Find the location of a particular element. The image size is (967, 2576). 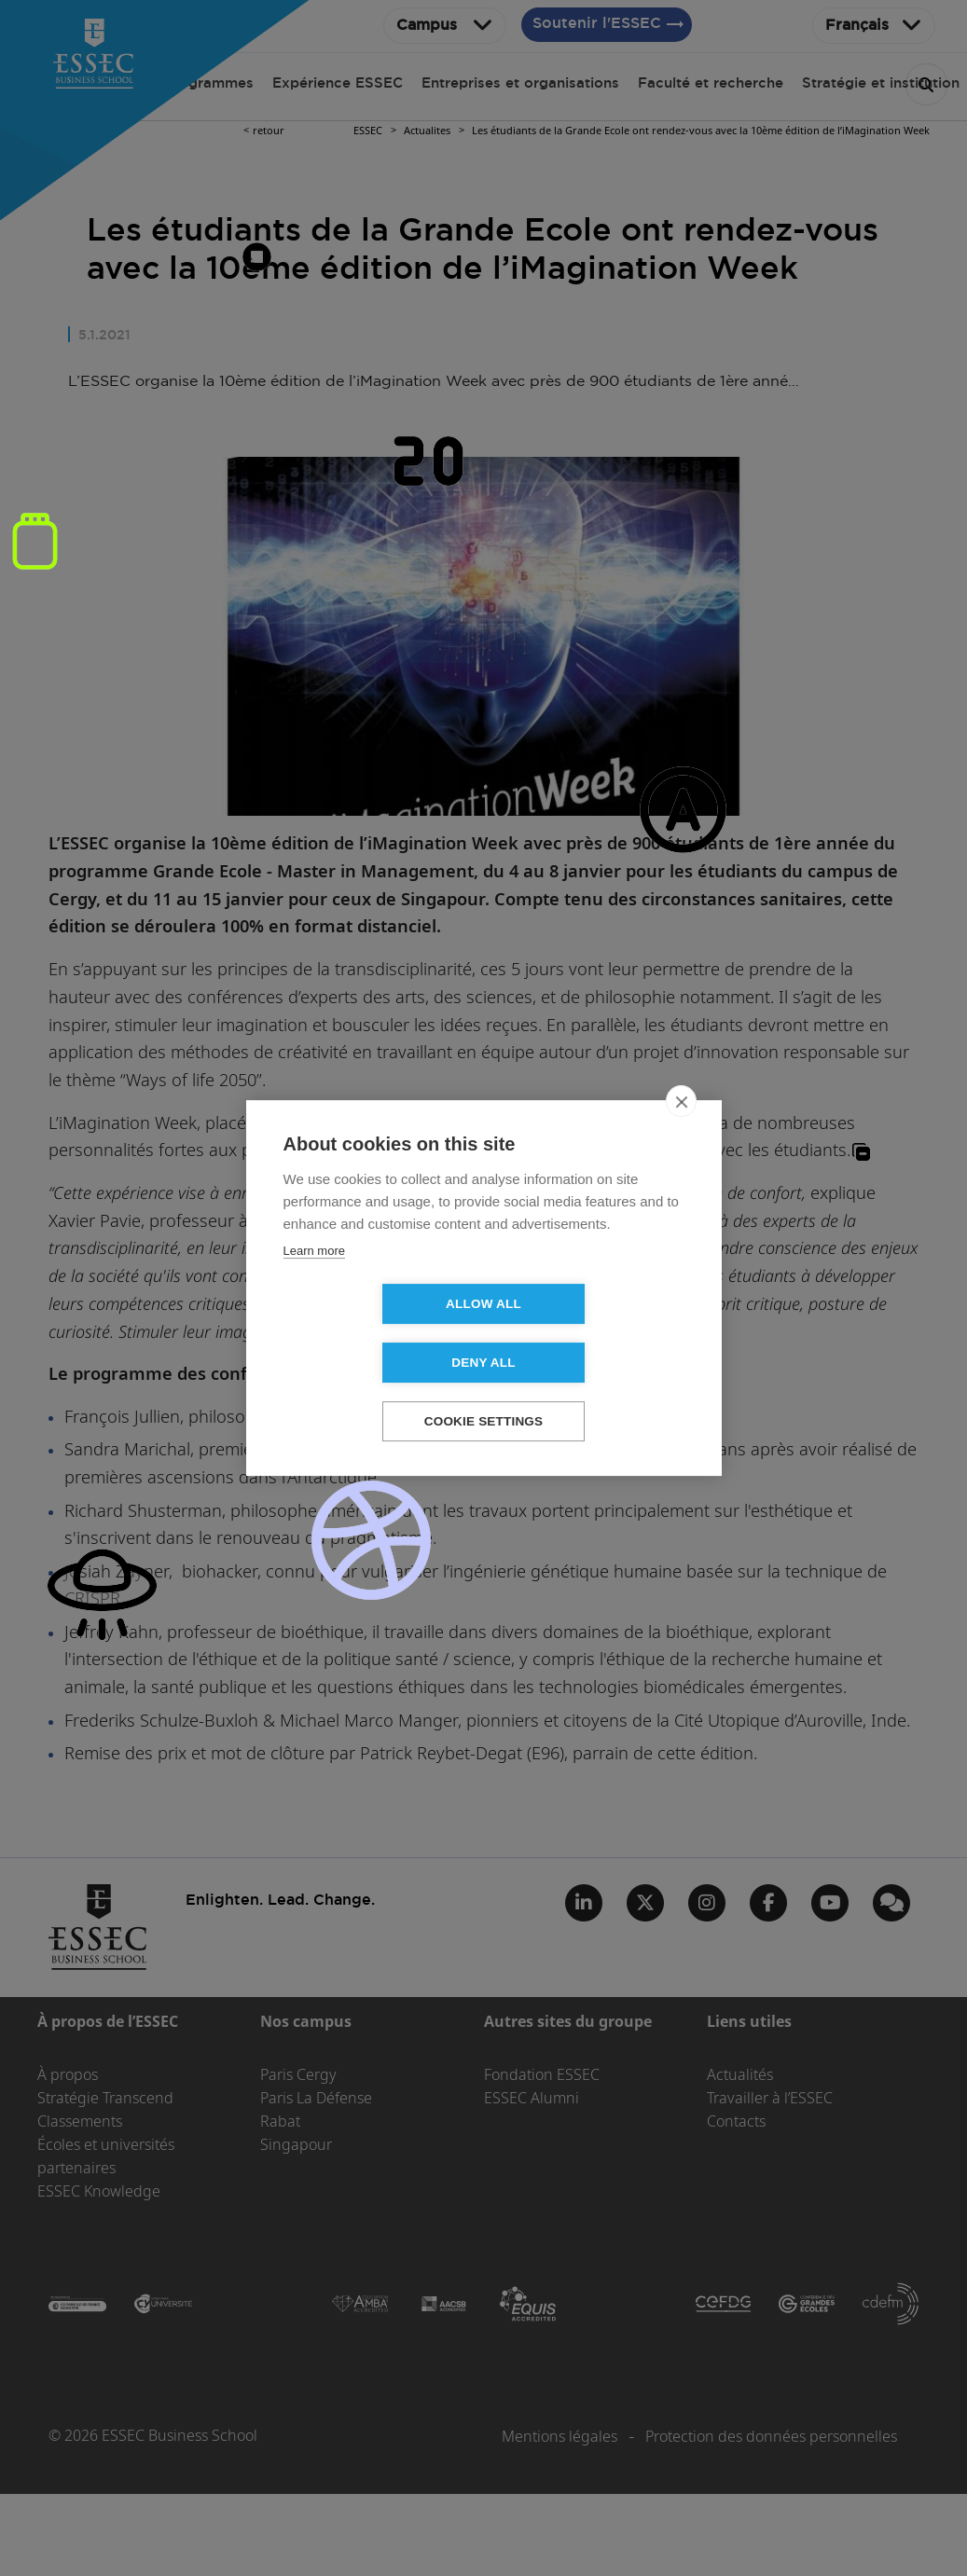

stop playback is located at coordinates (256, 256).